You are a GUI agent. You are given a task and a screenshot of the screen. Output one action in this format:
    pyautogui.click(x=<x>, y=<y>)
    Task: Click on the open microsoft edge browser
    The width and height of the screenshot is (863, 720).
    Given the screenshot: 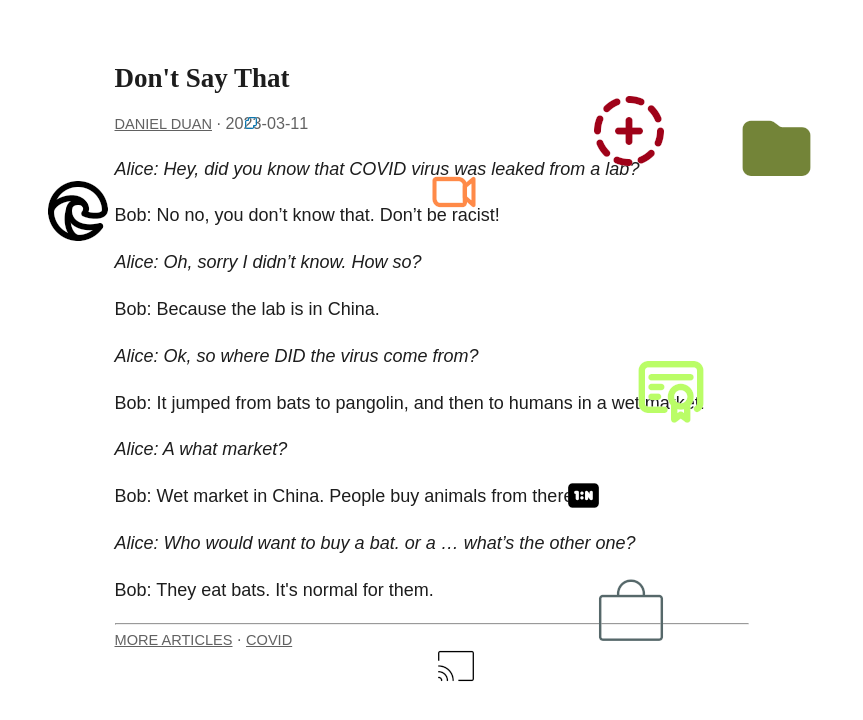 What is the action you would take?
    pyautogui.click(x=78, y=211)
    